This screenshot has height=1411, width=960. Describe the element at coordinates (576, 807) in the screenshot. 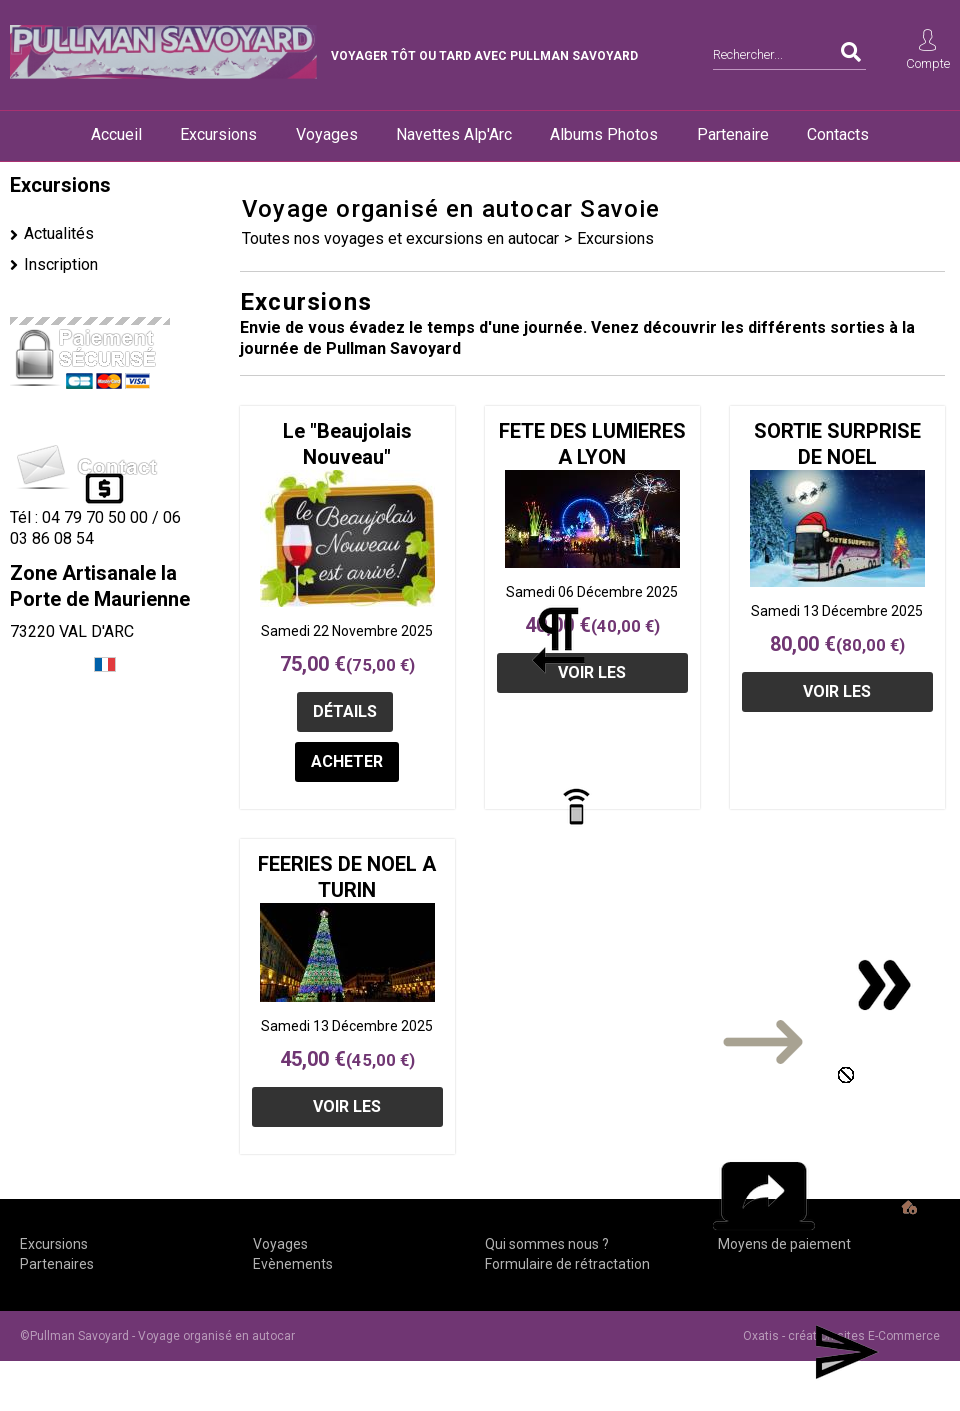

I see `enable speakerphone during a call` at that location.